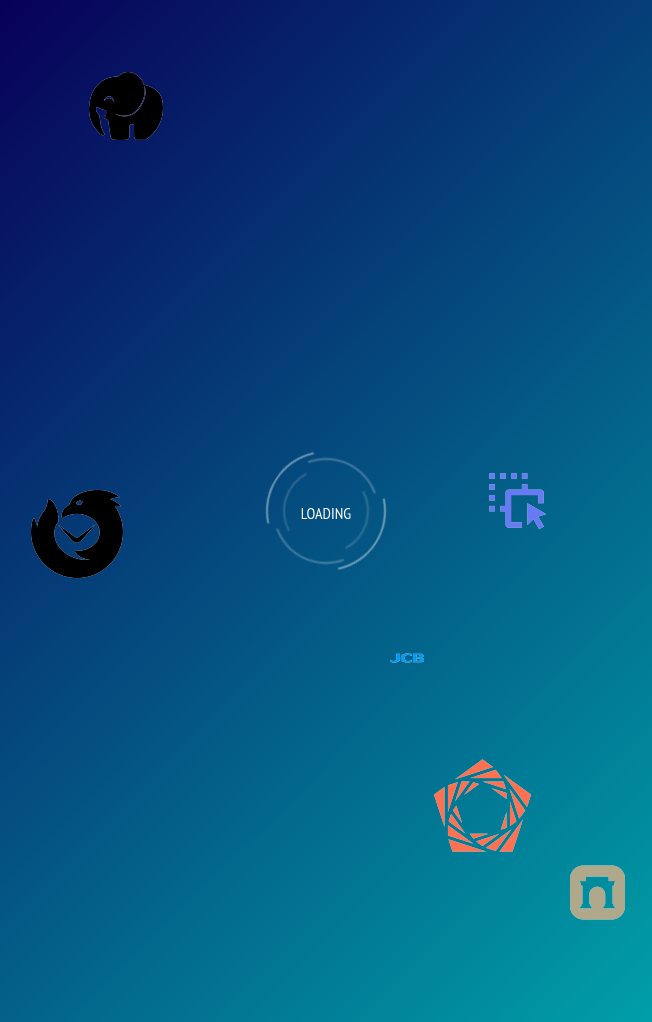 The height and width of the screenshot is (1022, 652). I want to click on PySyft library or framework logo, so click(482, 805).